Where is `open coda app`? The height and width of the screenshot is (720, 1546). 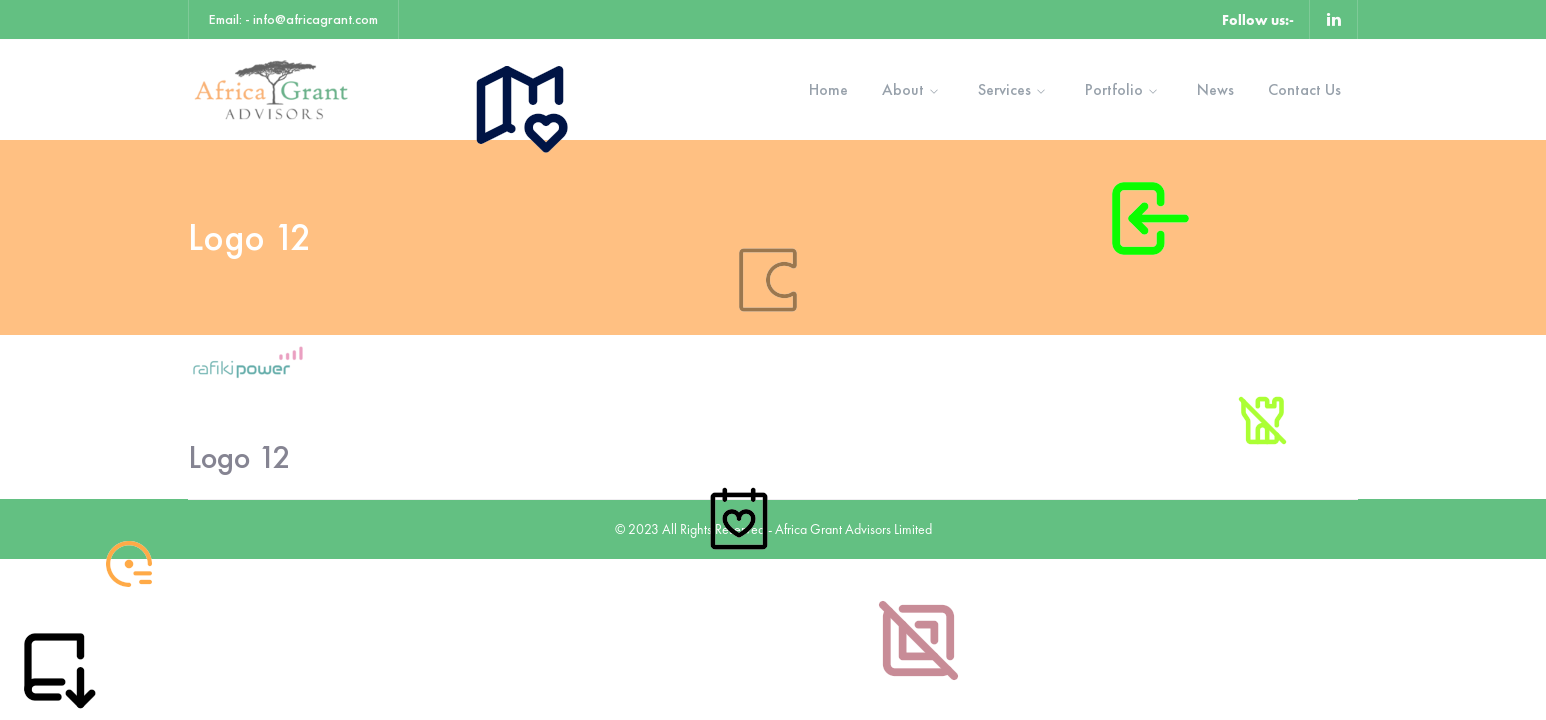
open coda app is located at coordinates (768, 280).